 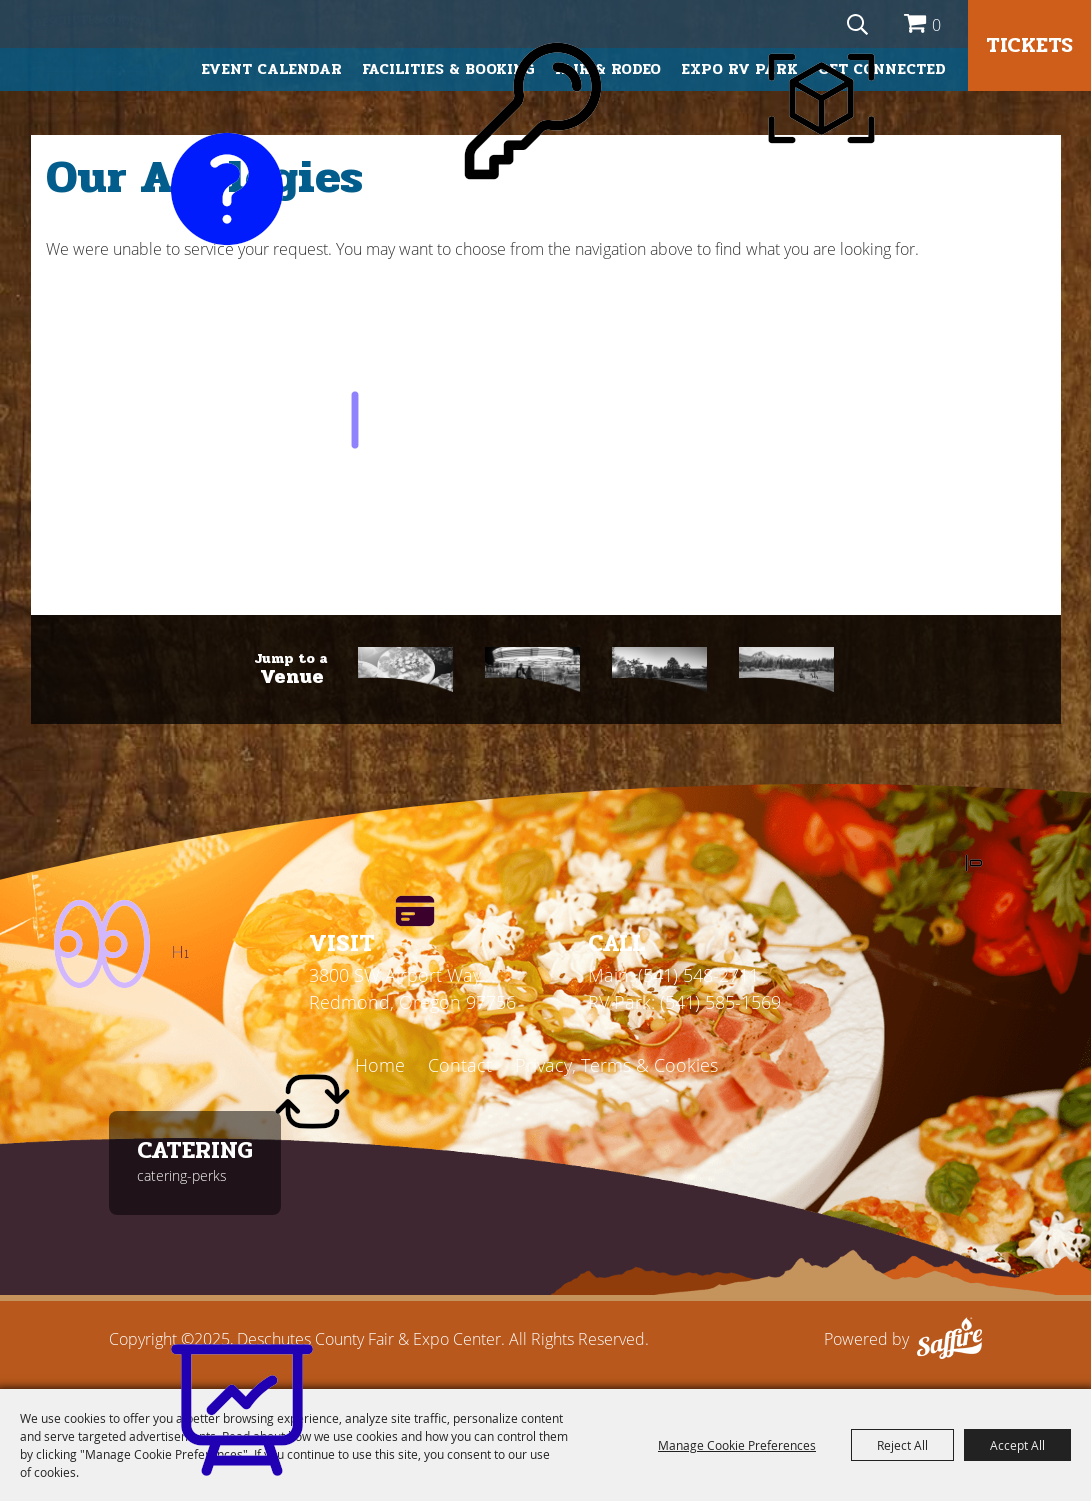 I want to click on format text as a primary heading, so click(x=181, y=952).